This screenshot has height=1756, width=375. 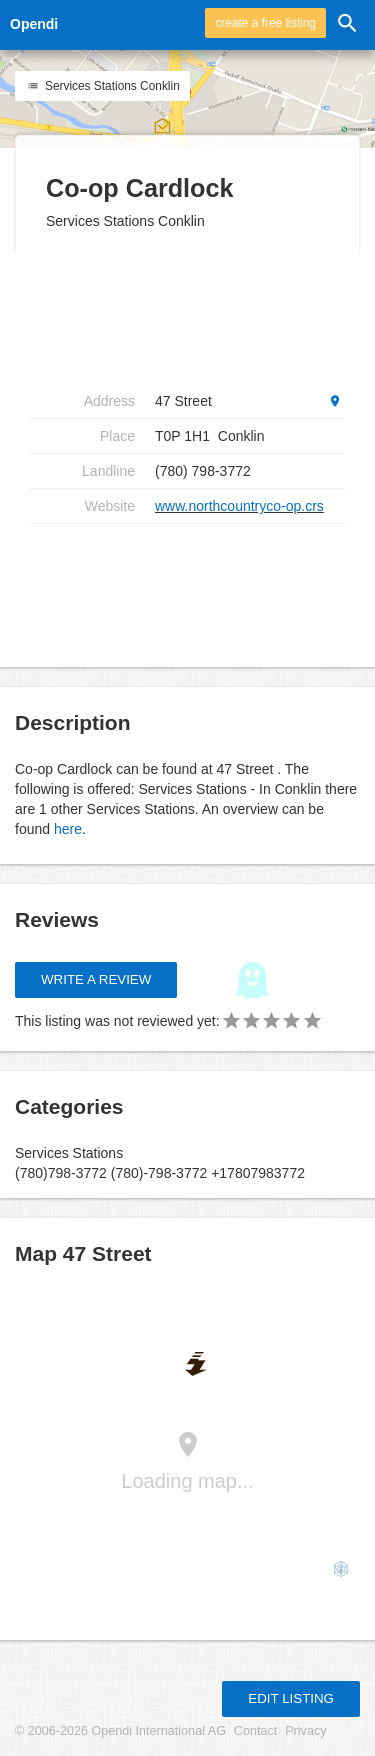 What do you see at coordinates (252, 980) in the screenshot?
I see `open ghostery privacy browser extension` at bounding box center [252, 980].